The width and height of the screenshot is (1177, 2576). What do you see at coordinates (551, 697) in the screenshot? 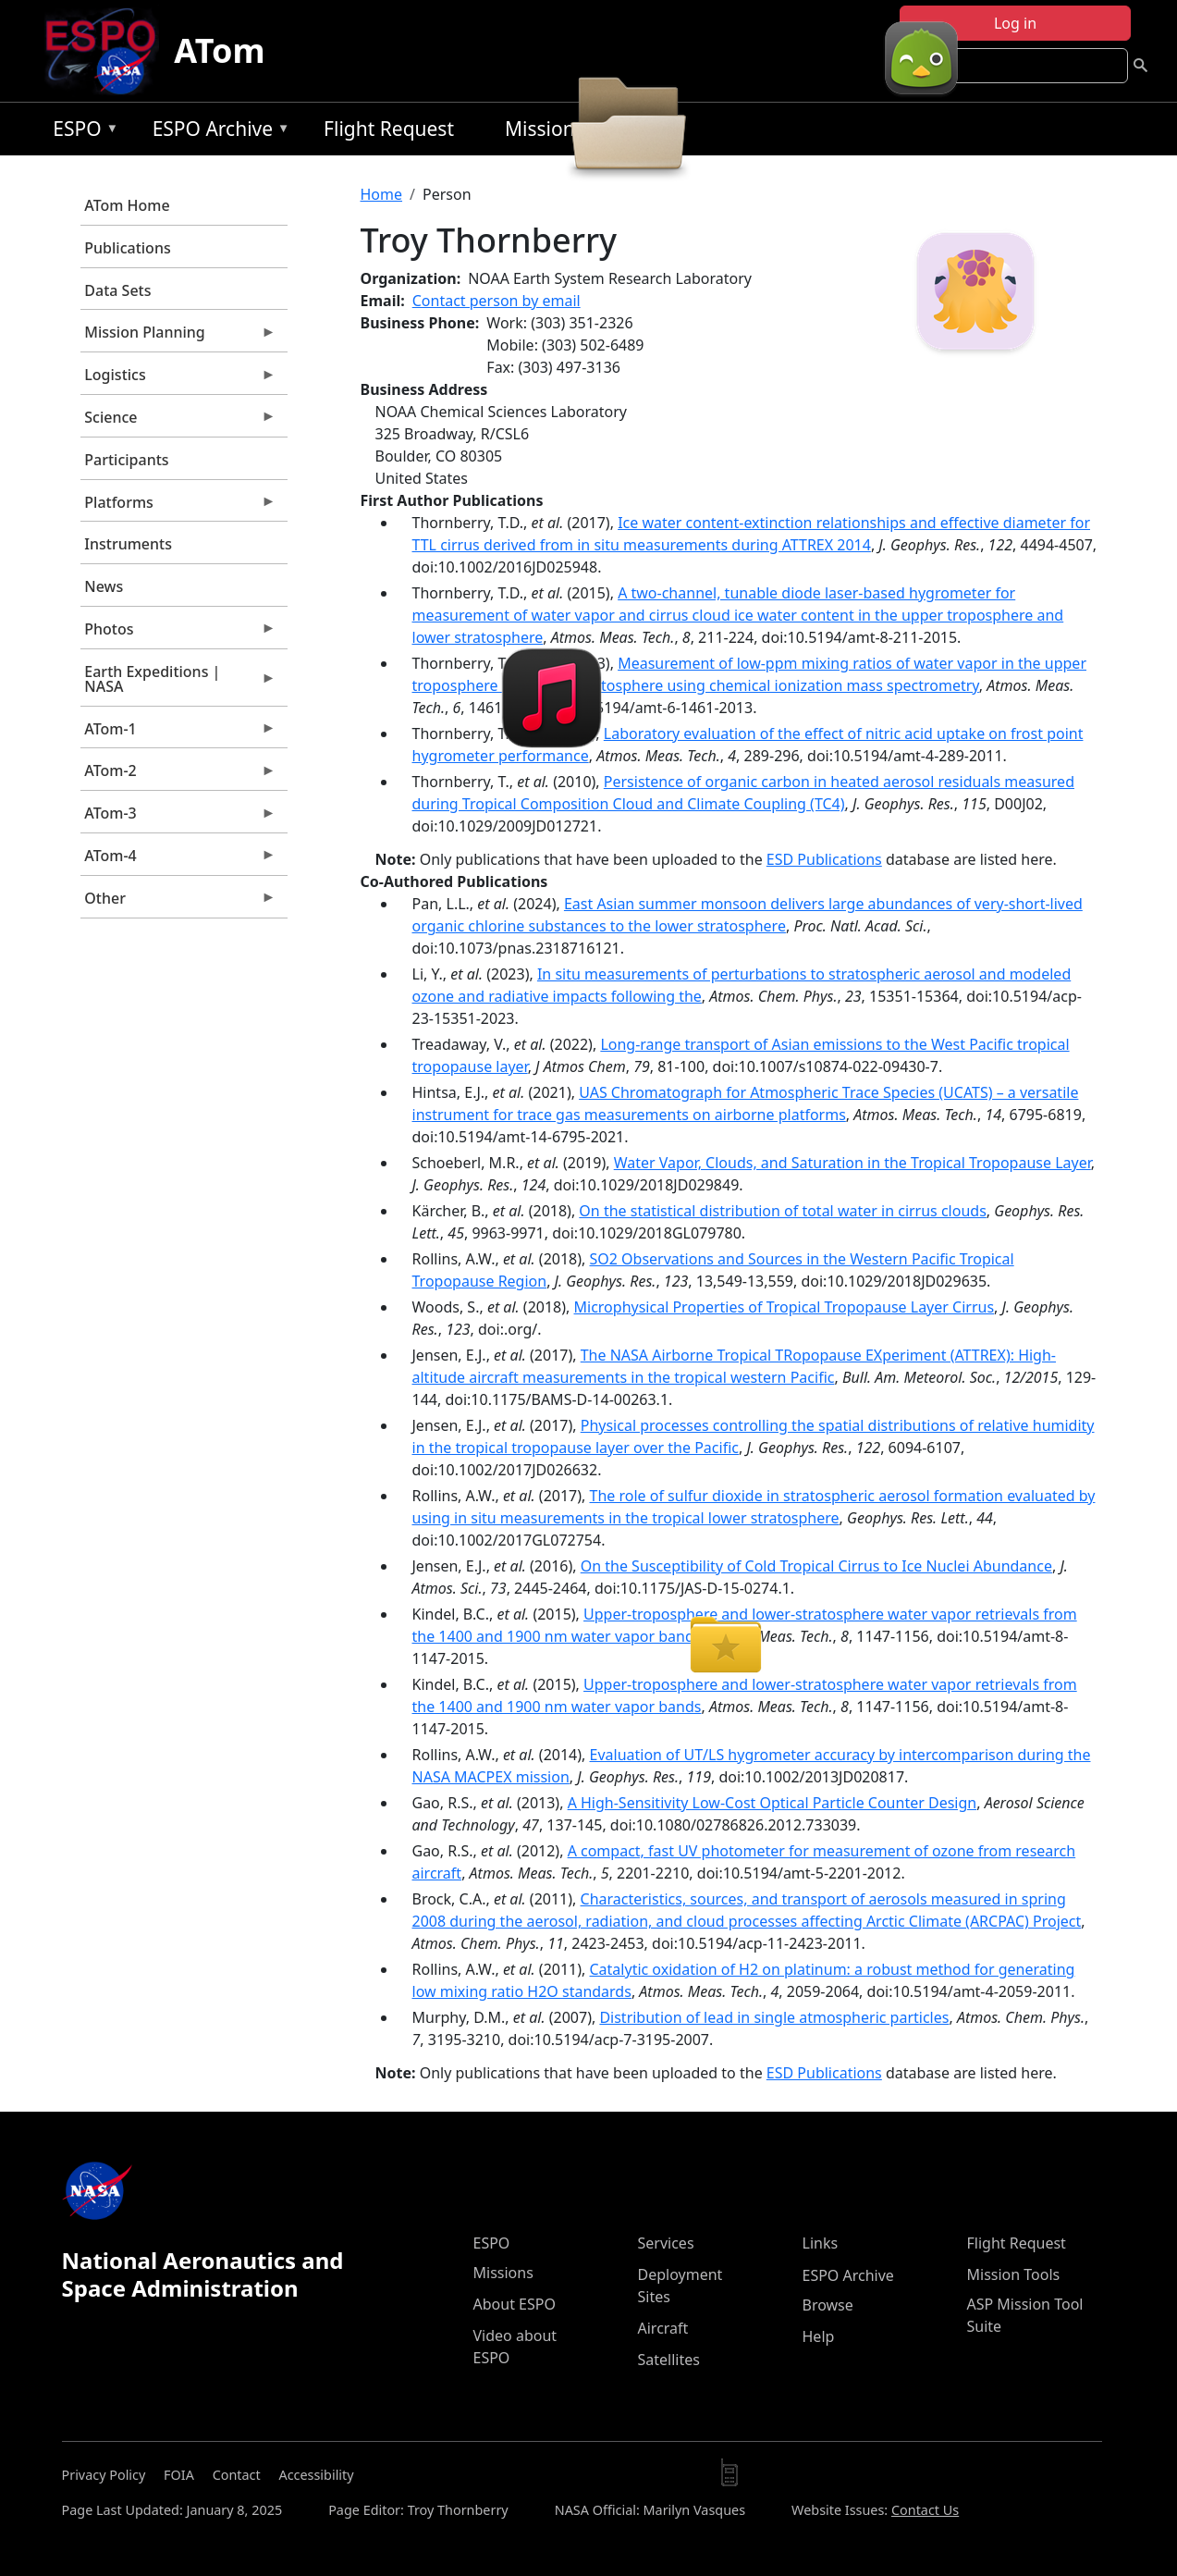
I see `open the Apple Music app` at bounding box center [551, 697].